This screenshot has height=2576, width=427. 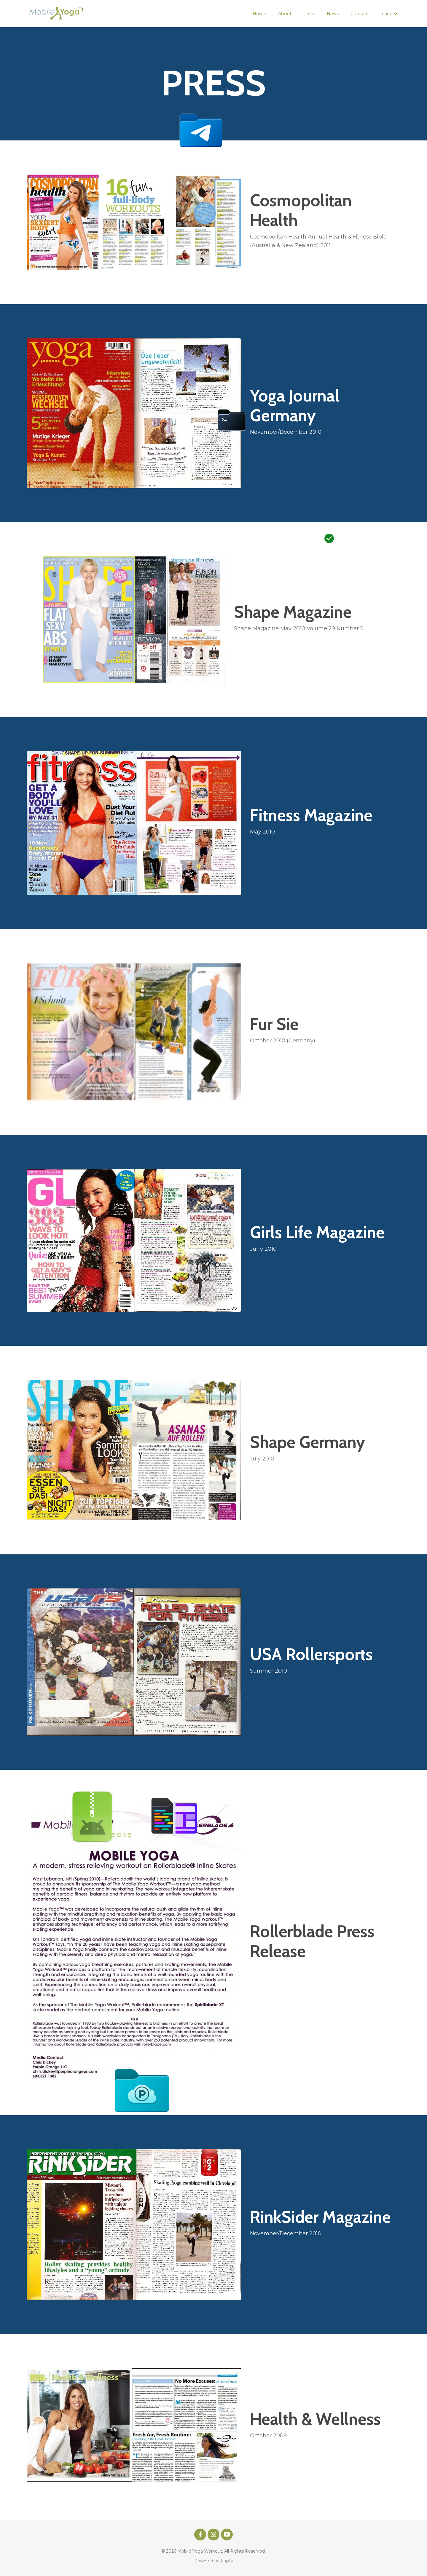 What do you see at coordinates (232, 421) in the screenshot?
I see `open powershell scripts folder` at bounding box center [232, 421].